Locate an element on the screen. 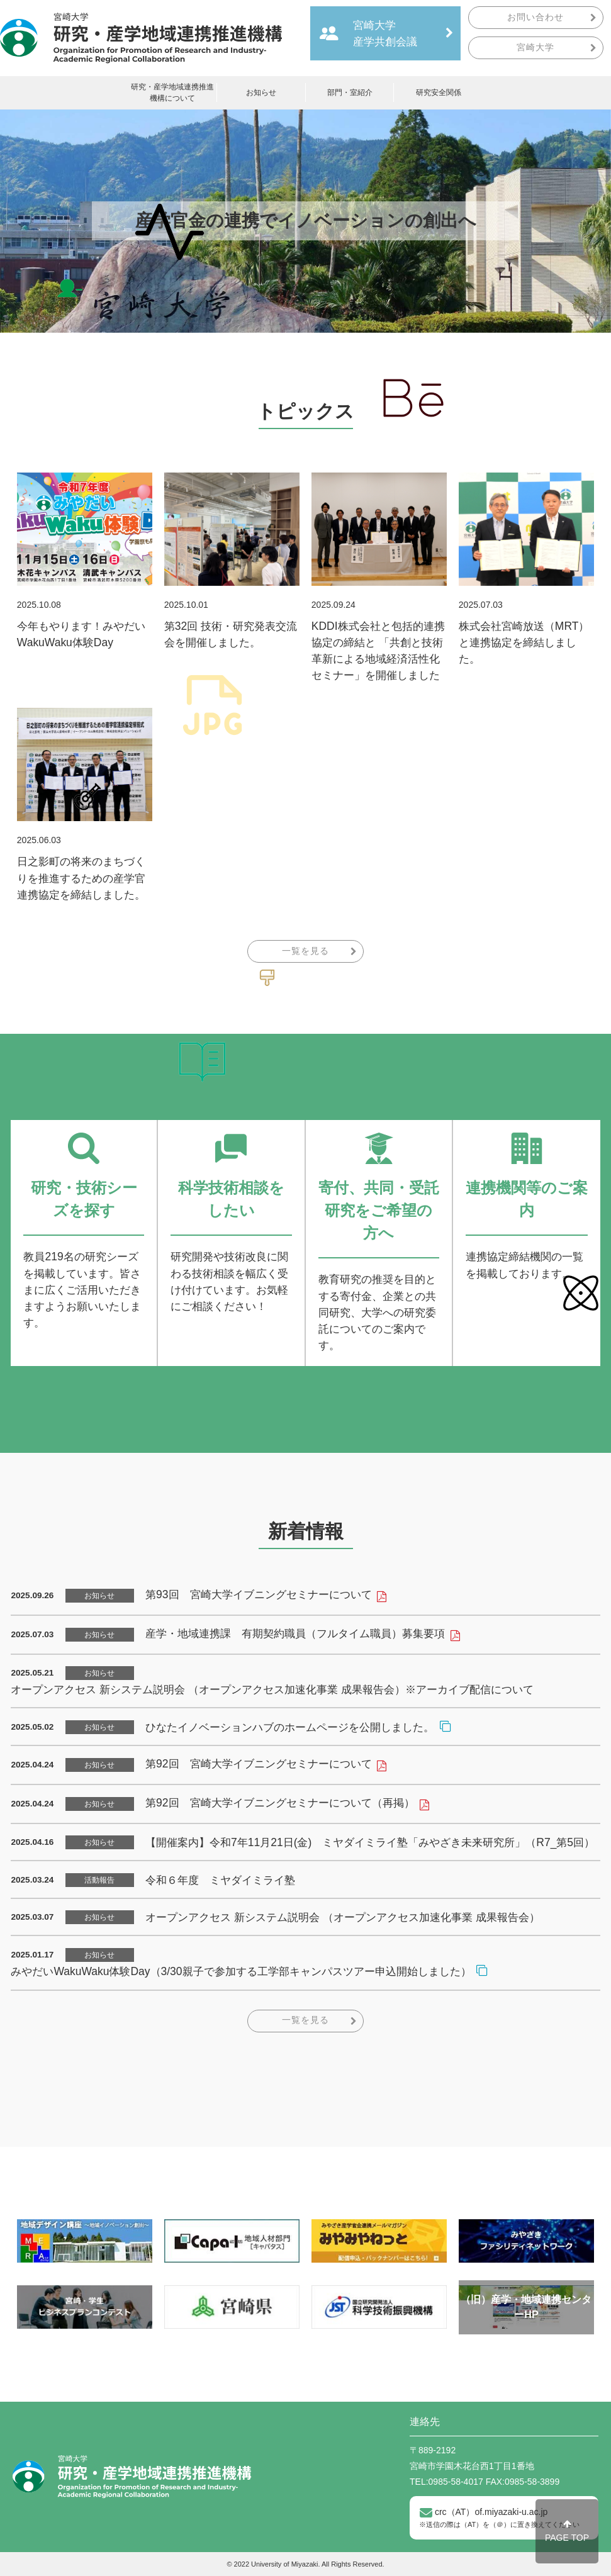 Image resolution: width=611 pixels, height=2576 pixels. open reading mode or e-reader is located at coordinates (202, 1058).